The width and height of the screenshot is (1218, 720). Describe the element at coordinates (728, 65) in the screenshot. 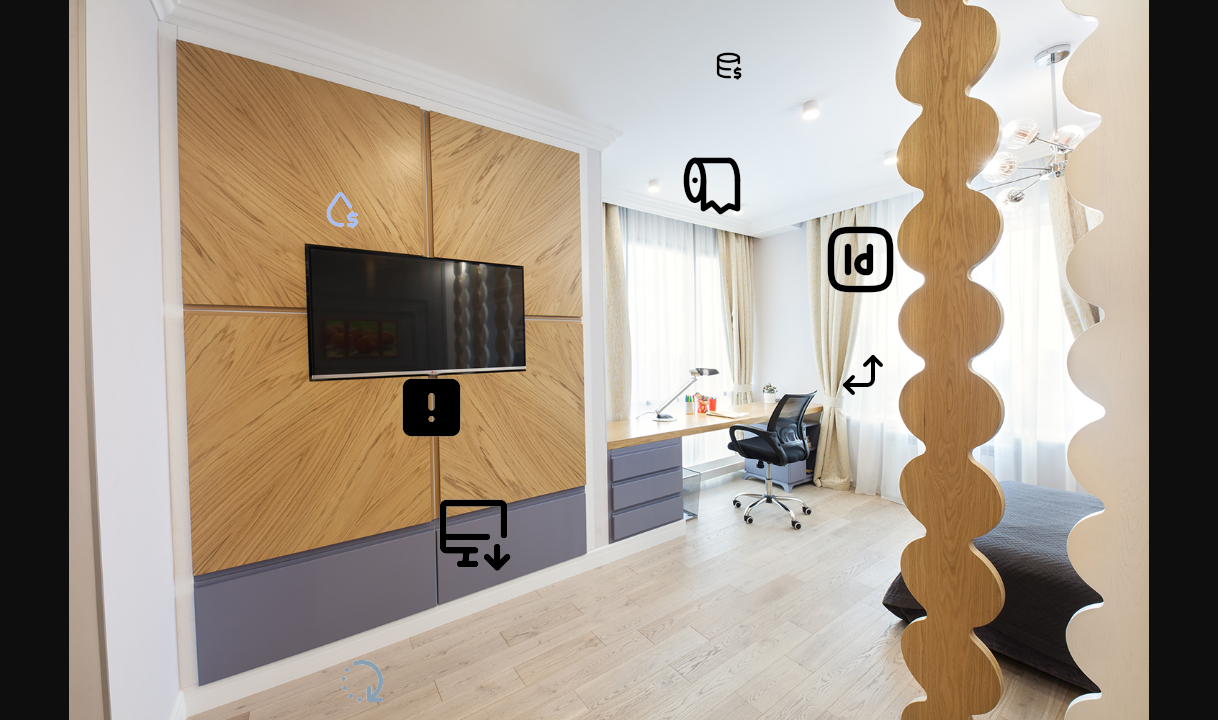

I see `view database pricing or costs` at that location.